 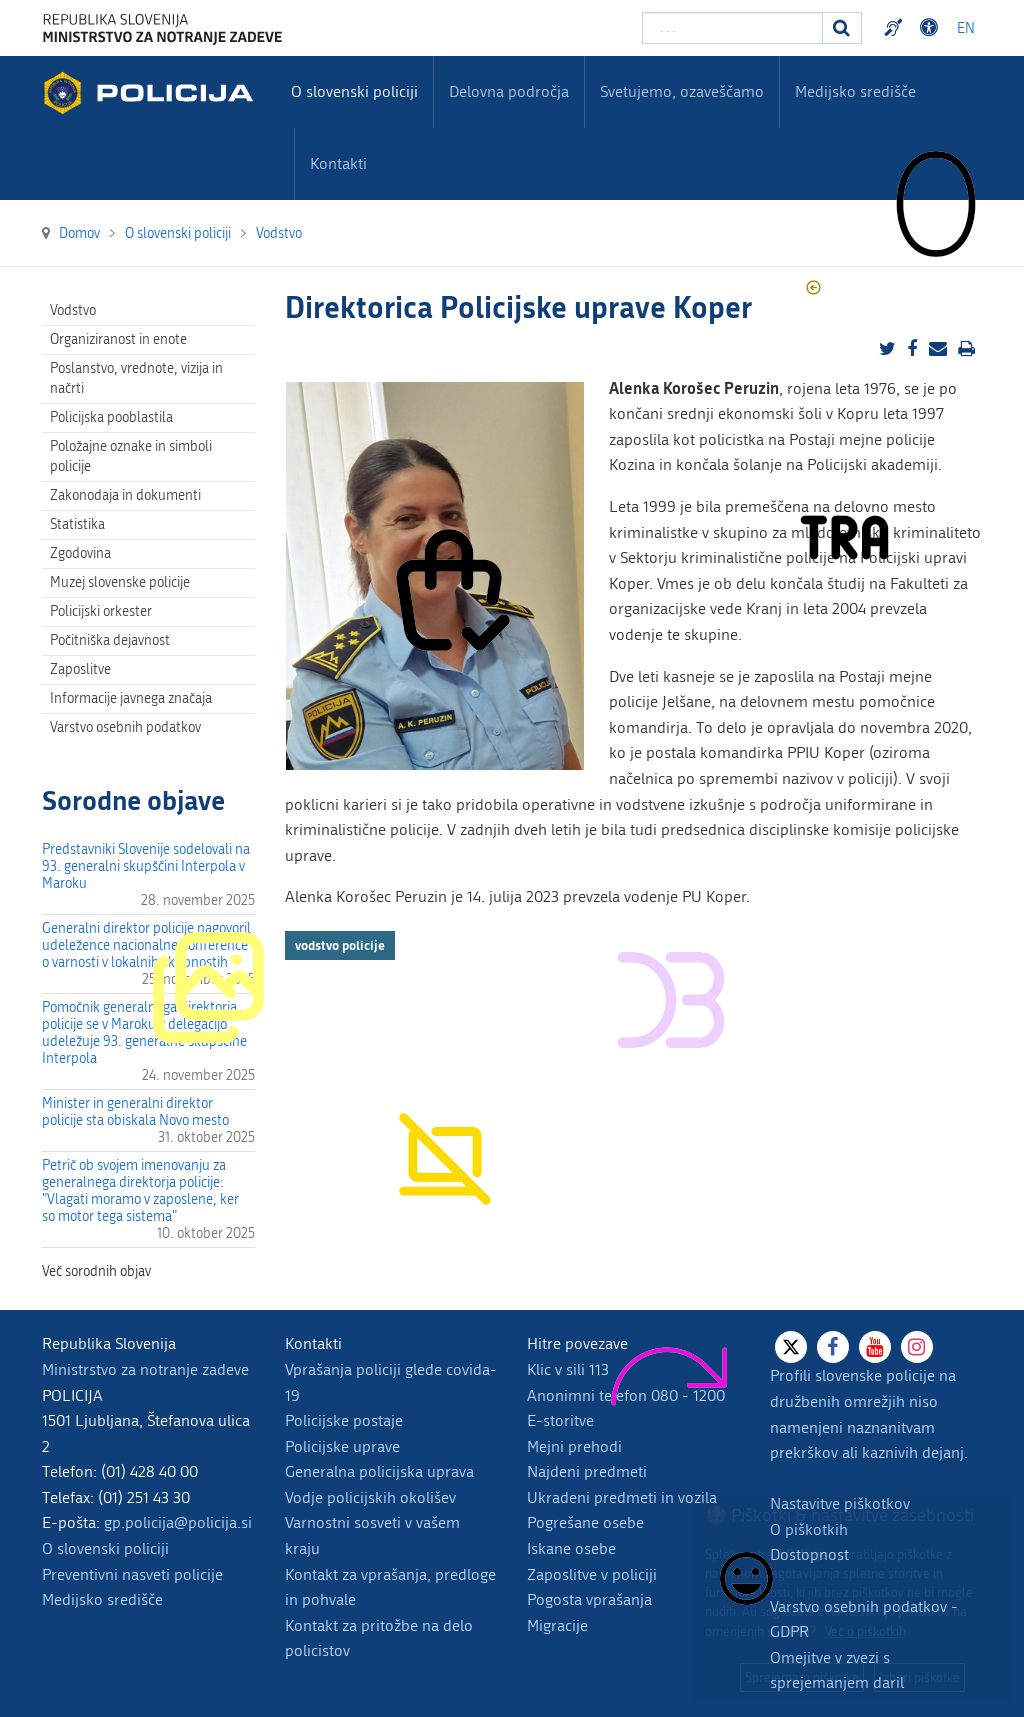 What do you see at coordinates (667, 1372) in the screenshot?
I see `redo last action` at bounding box center [667, 1372].